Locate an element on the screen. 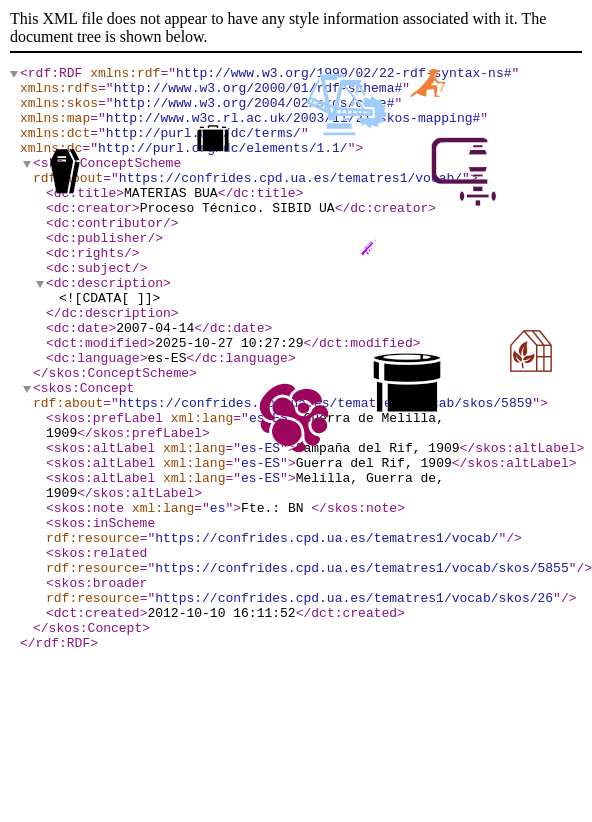  indicates death or game over state is located at coordinates (64, 171).